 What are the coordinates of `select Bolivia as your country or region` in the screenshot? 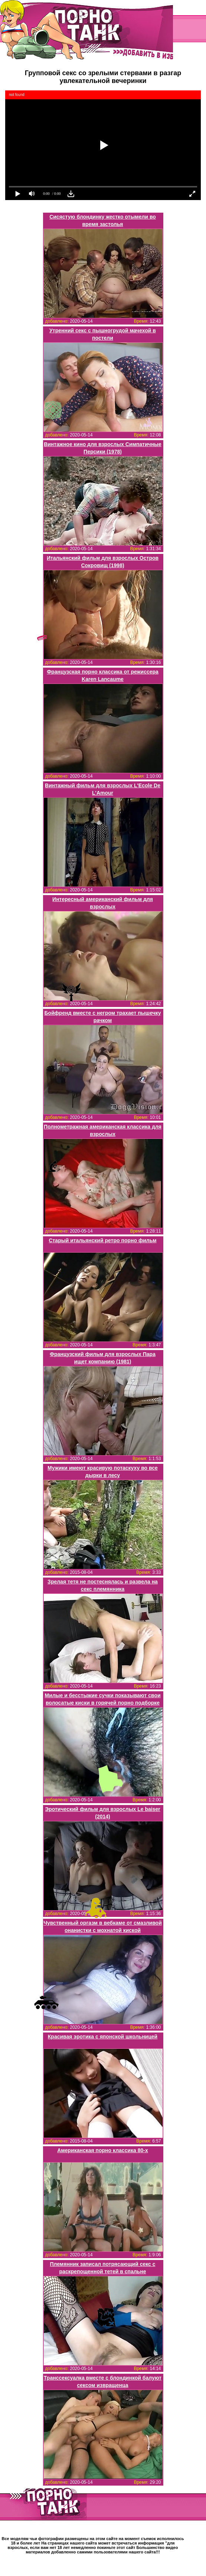 It's located at (111, 1779).